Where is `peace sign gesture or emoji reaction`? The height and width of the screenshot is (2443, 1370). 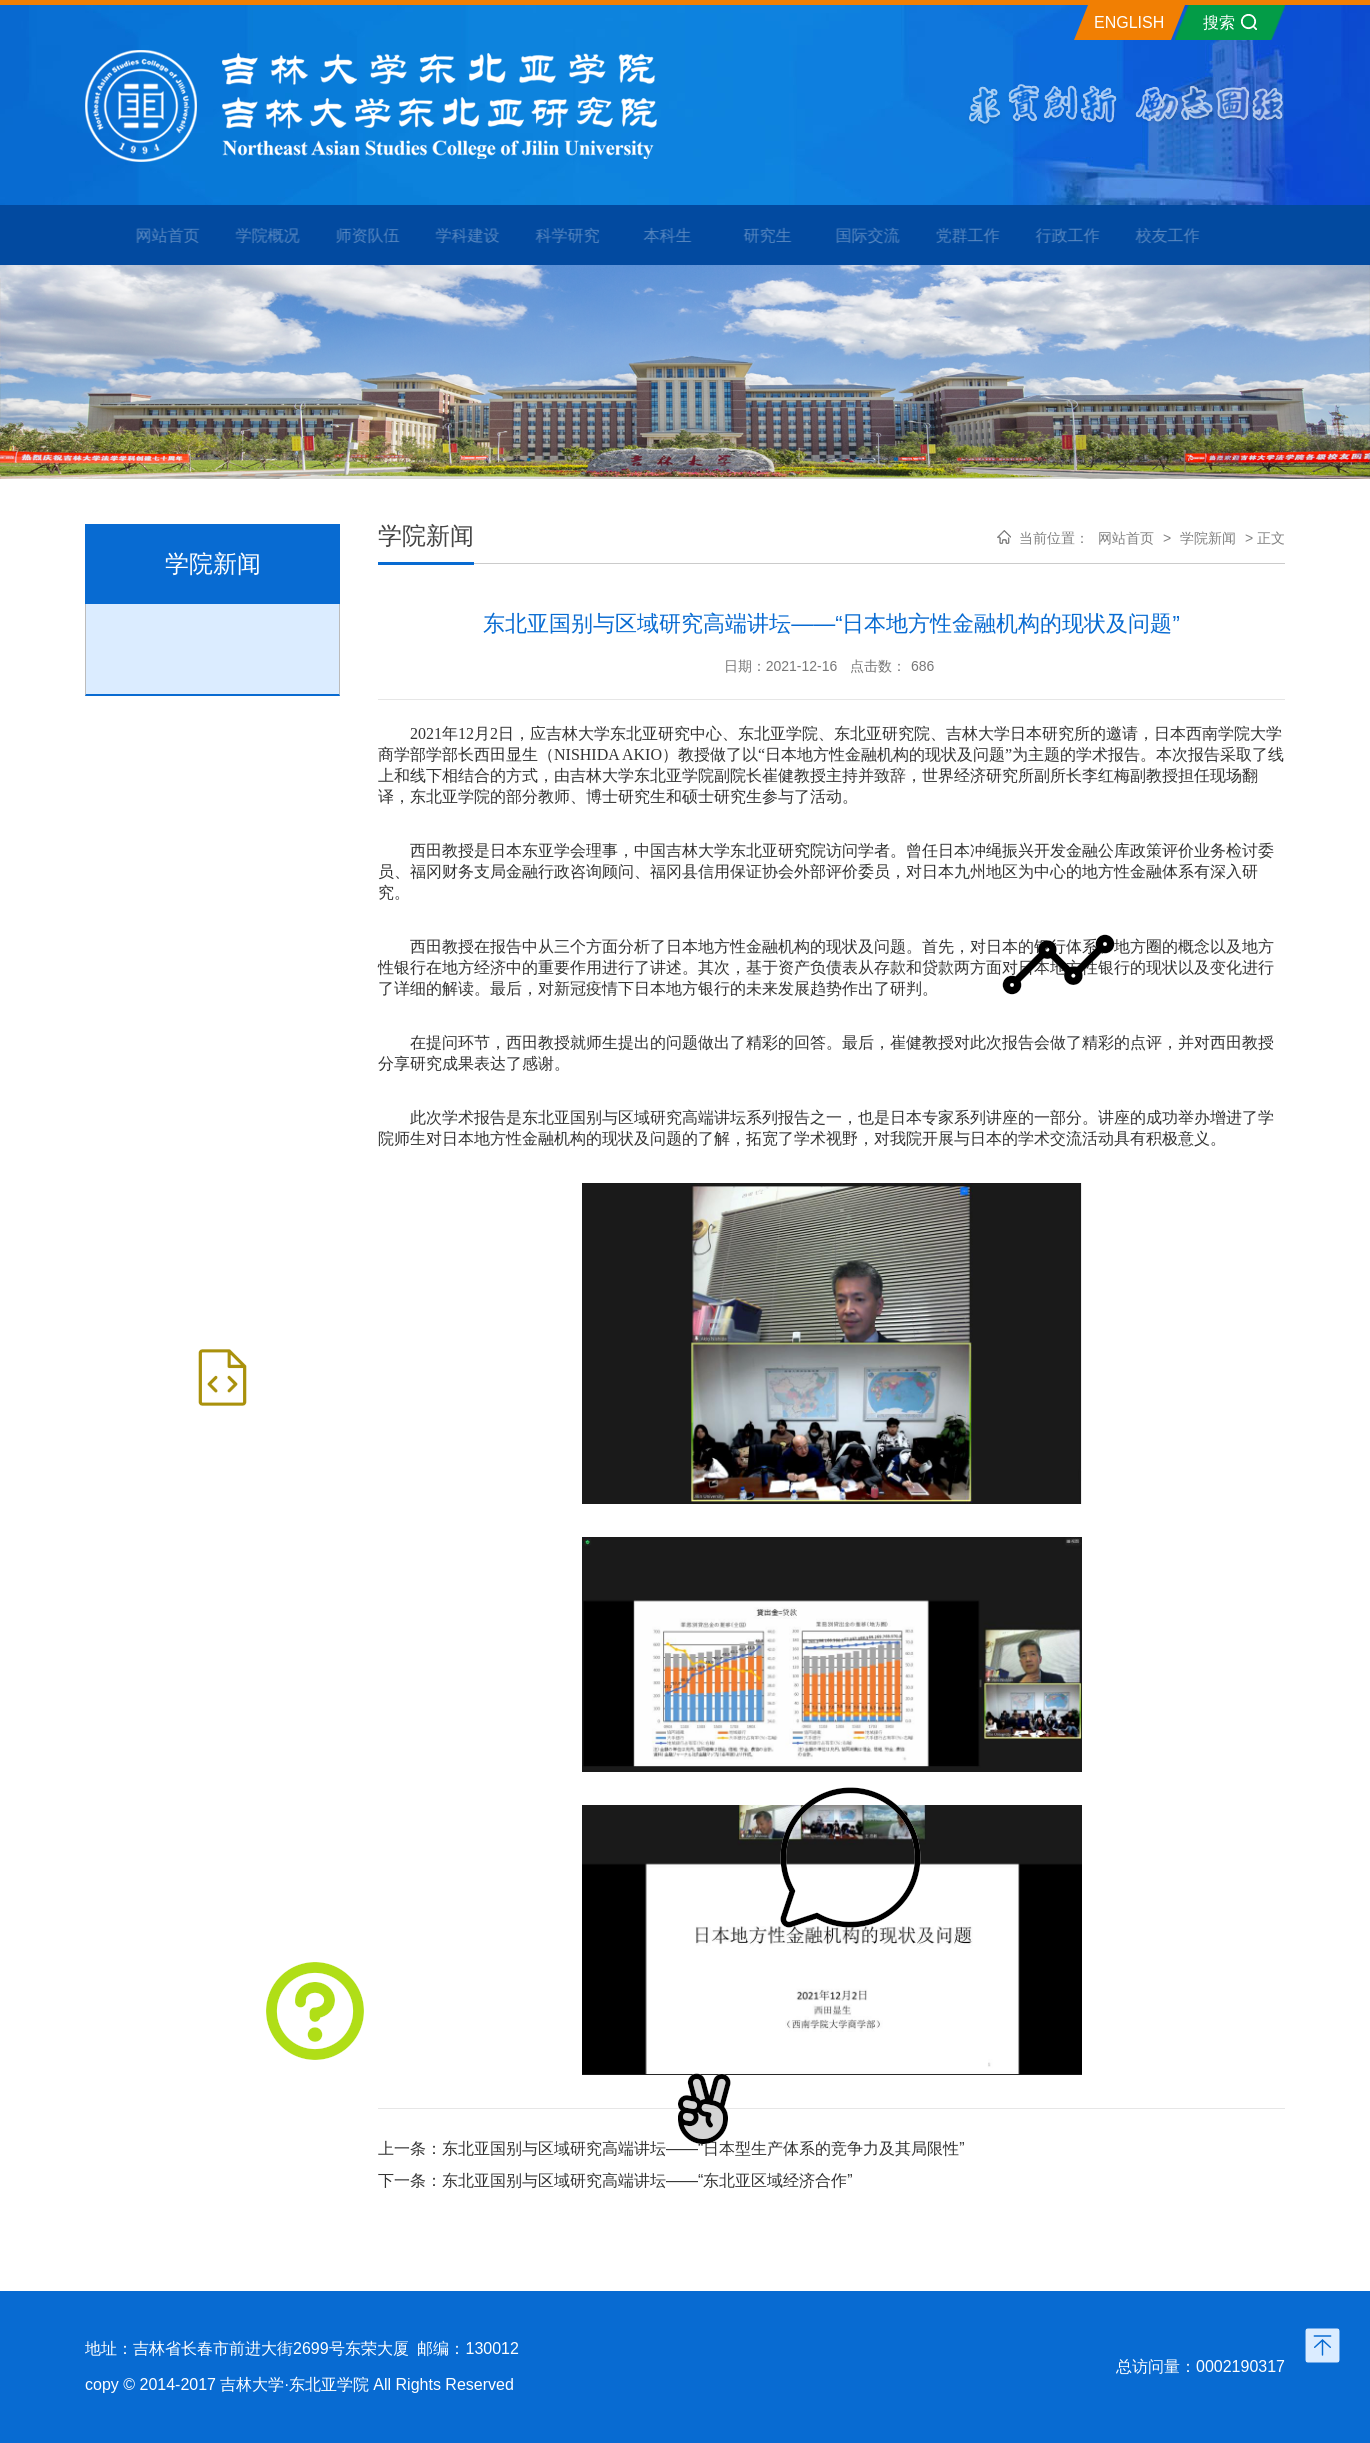
peace sign gesture or emoji reaction is located at coordinates (703, 2109).